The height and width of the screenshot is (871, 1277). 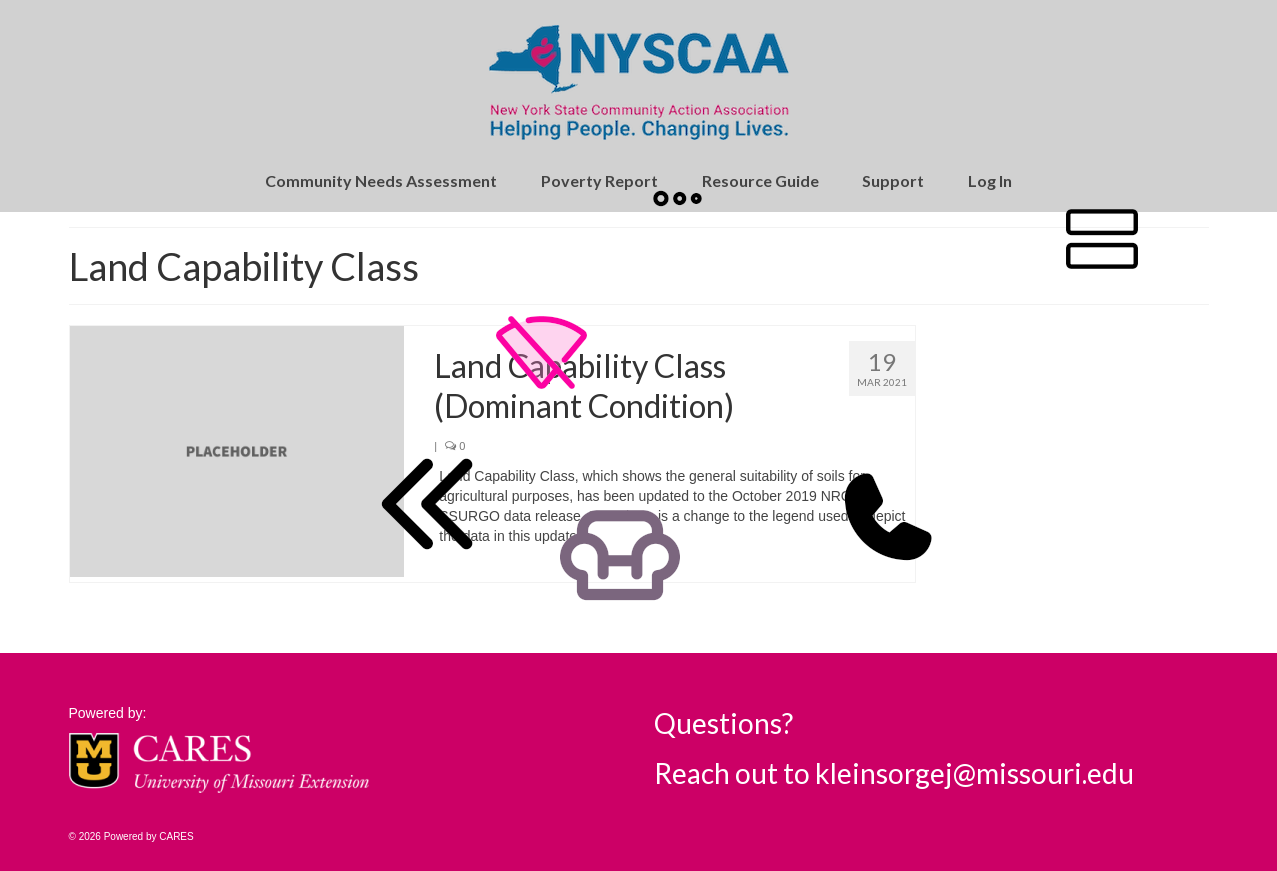 I want to click on browse furniture or home decor items, so click(x=620, y=557).